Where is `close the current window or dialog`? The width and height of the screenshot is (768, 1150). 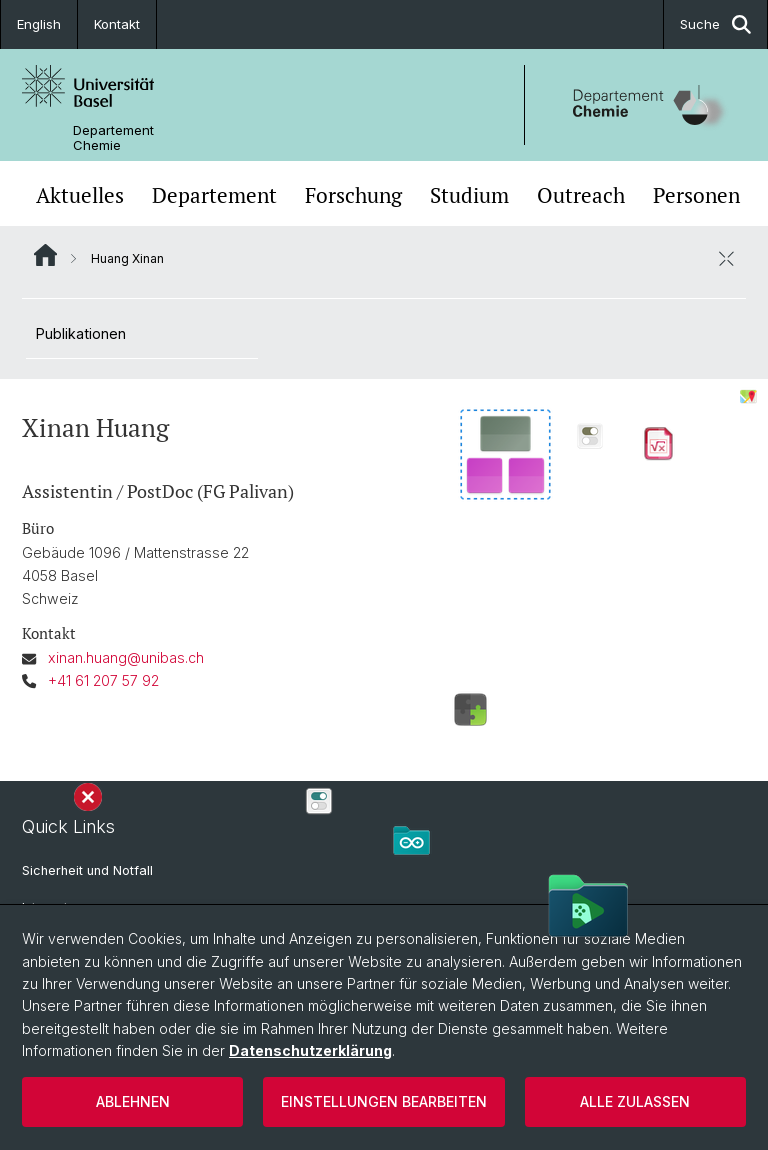
close the current window or dialog is located at coordinates (88, 797).